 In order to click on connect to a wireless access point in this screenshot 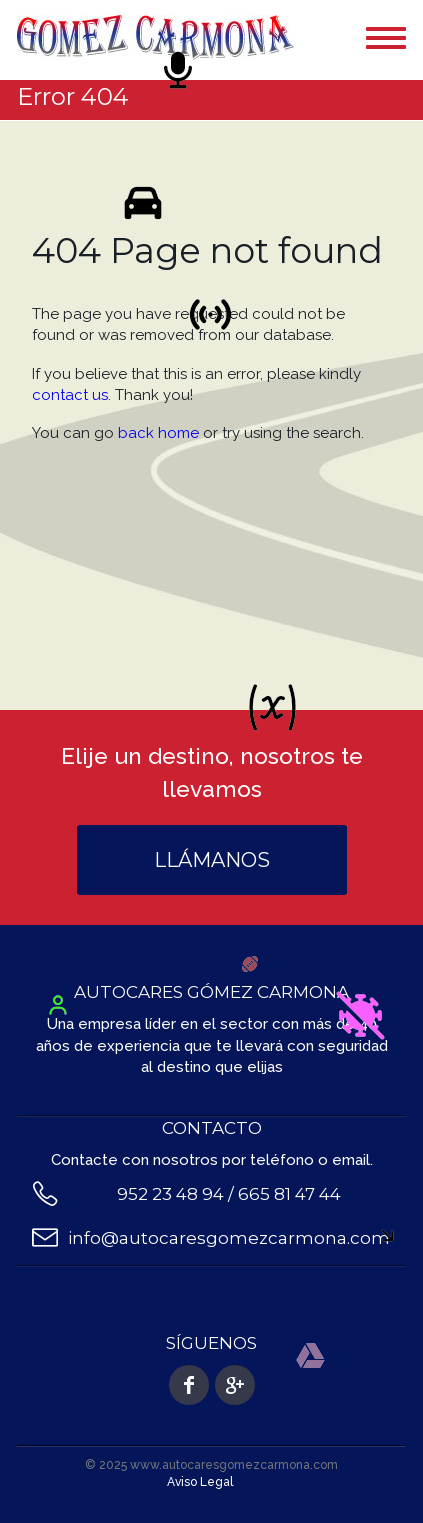, I will do `click(210, 314)`.